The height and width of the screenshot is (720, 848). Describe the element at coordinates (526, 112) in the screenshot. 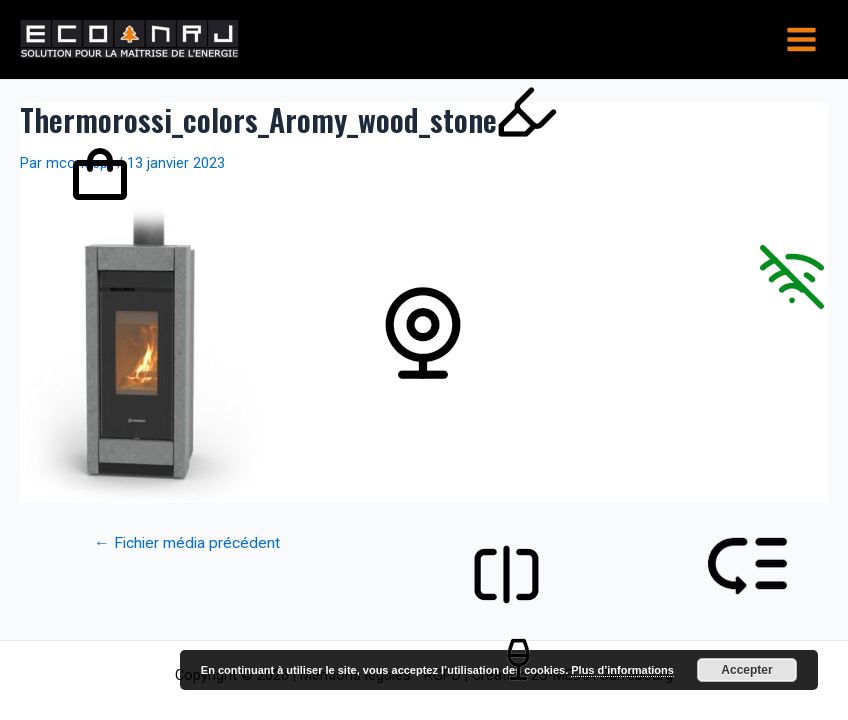

I see `highlight or mark selected text` at that location.